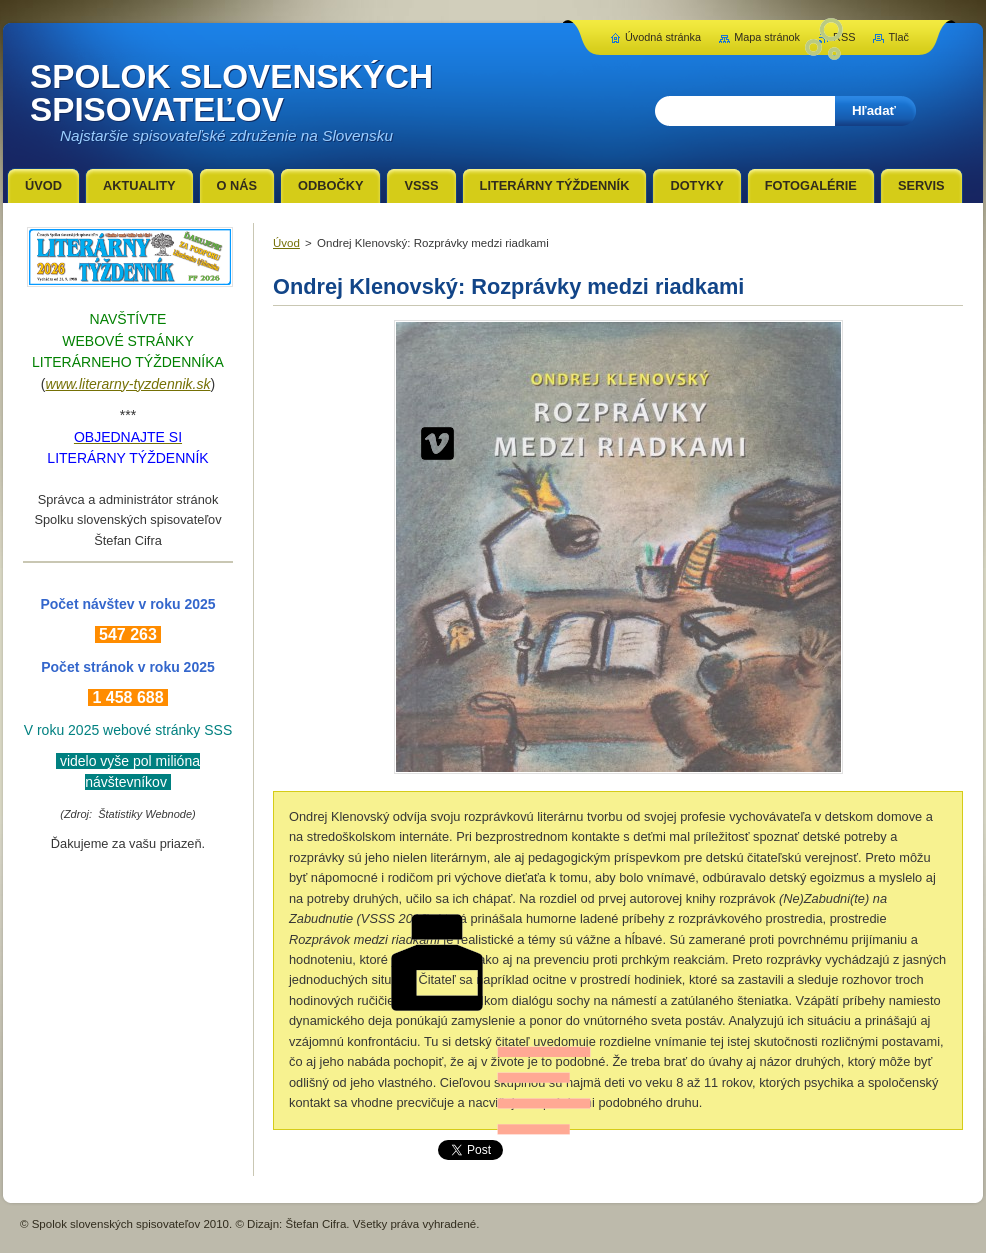 This screenshot has width=986, height=1253. What do you see at coordinates (544, 1088) in the screenshot?
I see `align text to the left` at bounding box center [544, 1088].